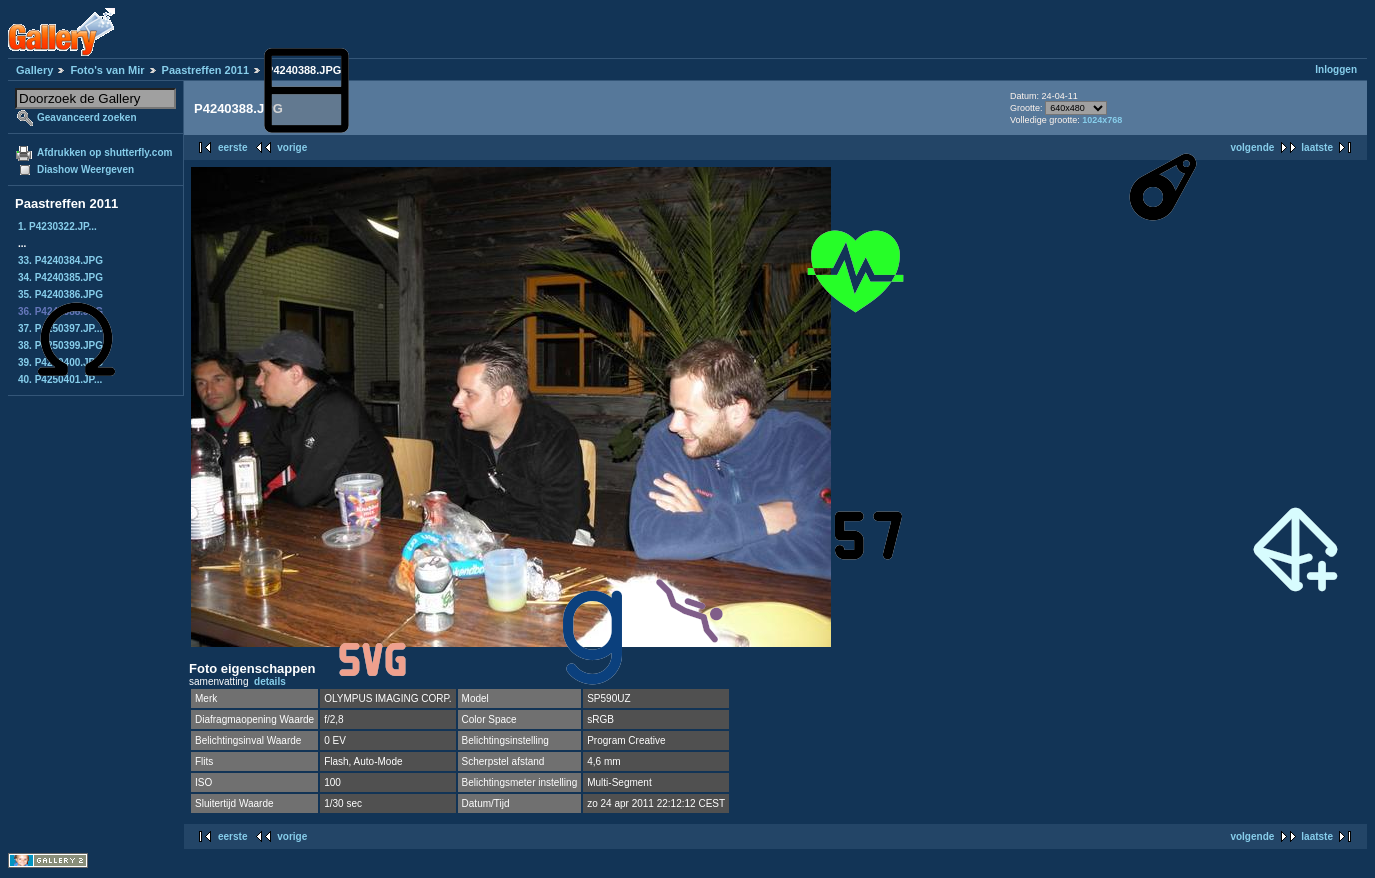 This screenshot has width=1375, height=878. I want to click on indicates an SVG file format, so click(372, 659).